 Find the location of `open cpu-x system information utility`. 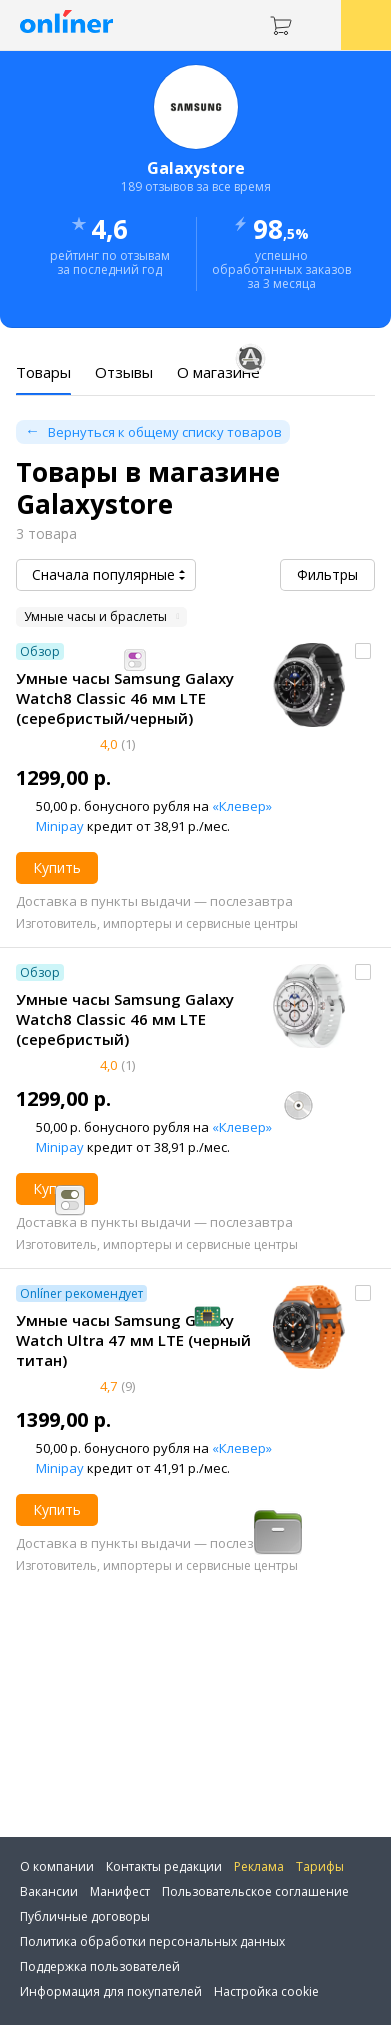

open cpu-x system information utility is located at coordinates (207, 1316).